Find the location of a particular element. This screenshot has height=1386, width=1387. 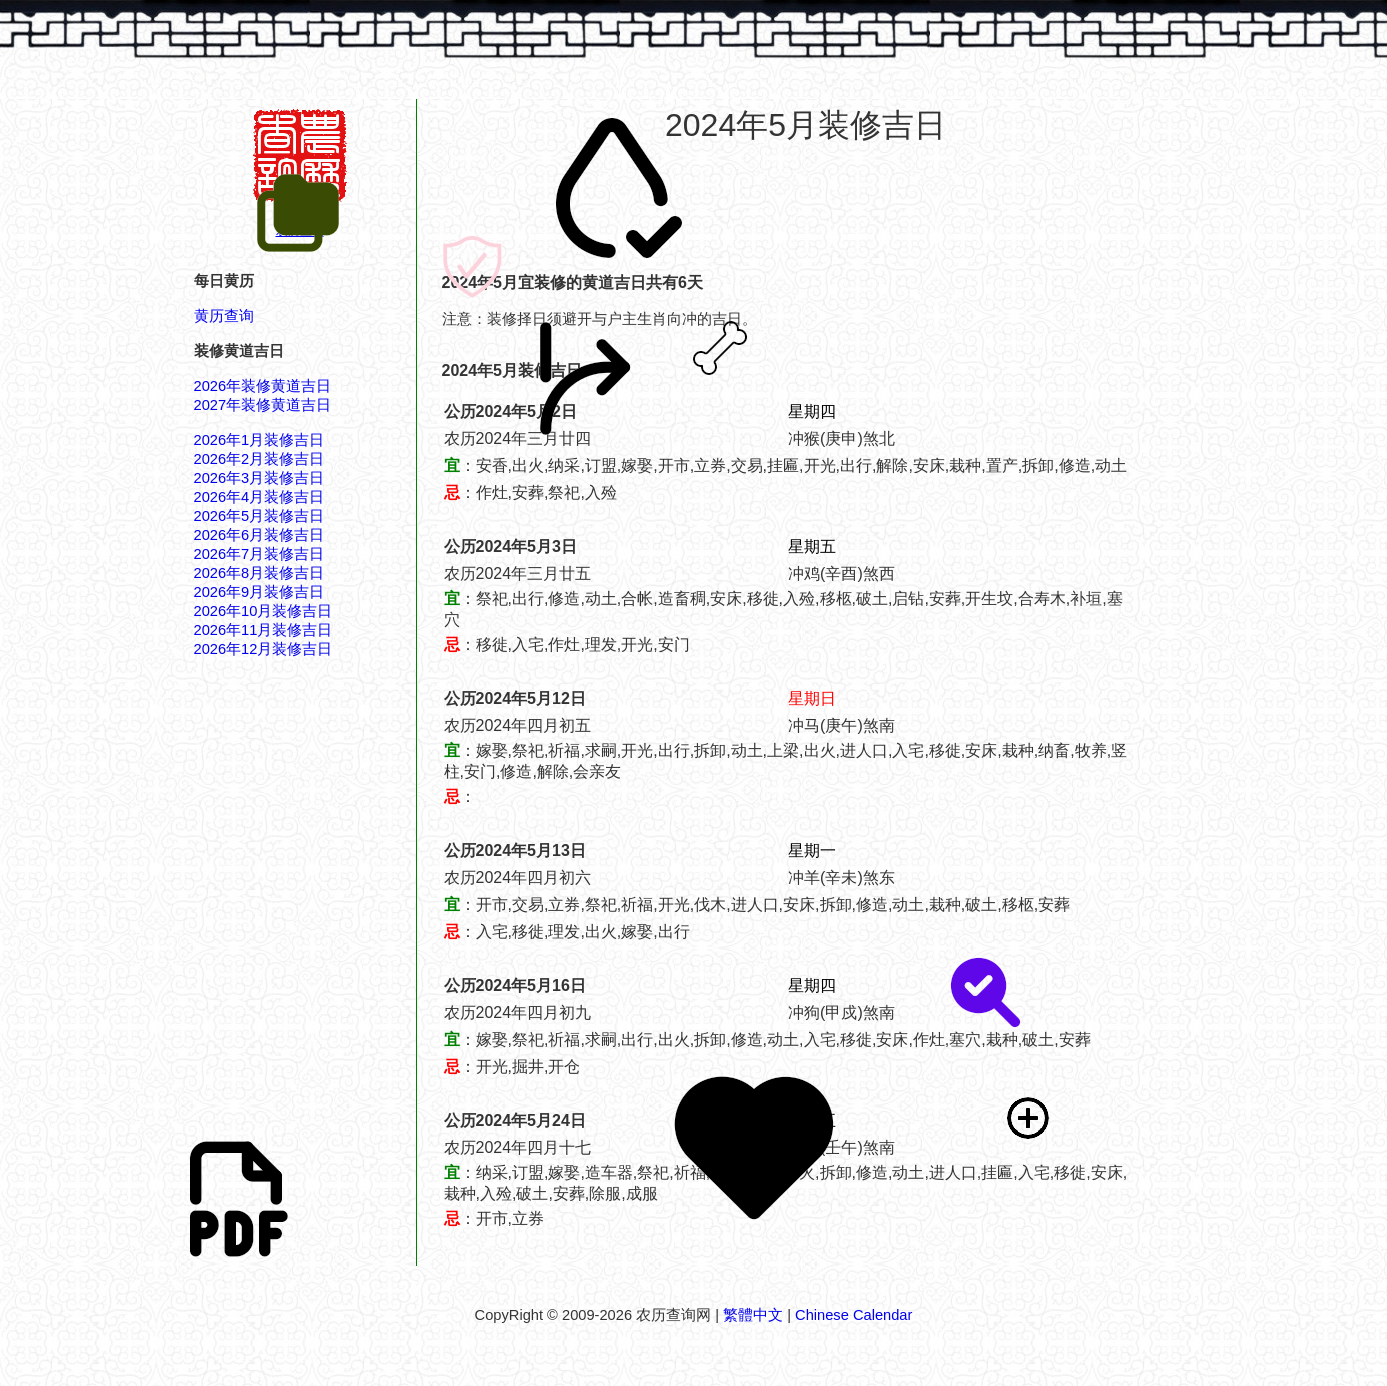

add a new item or entry is located at coordinates (1028, 1118).